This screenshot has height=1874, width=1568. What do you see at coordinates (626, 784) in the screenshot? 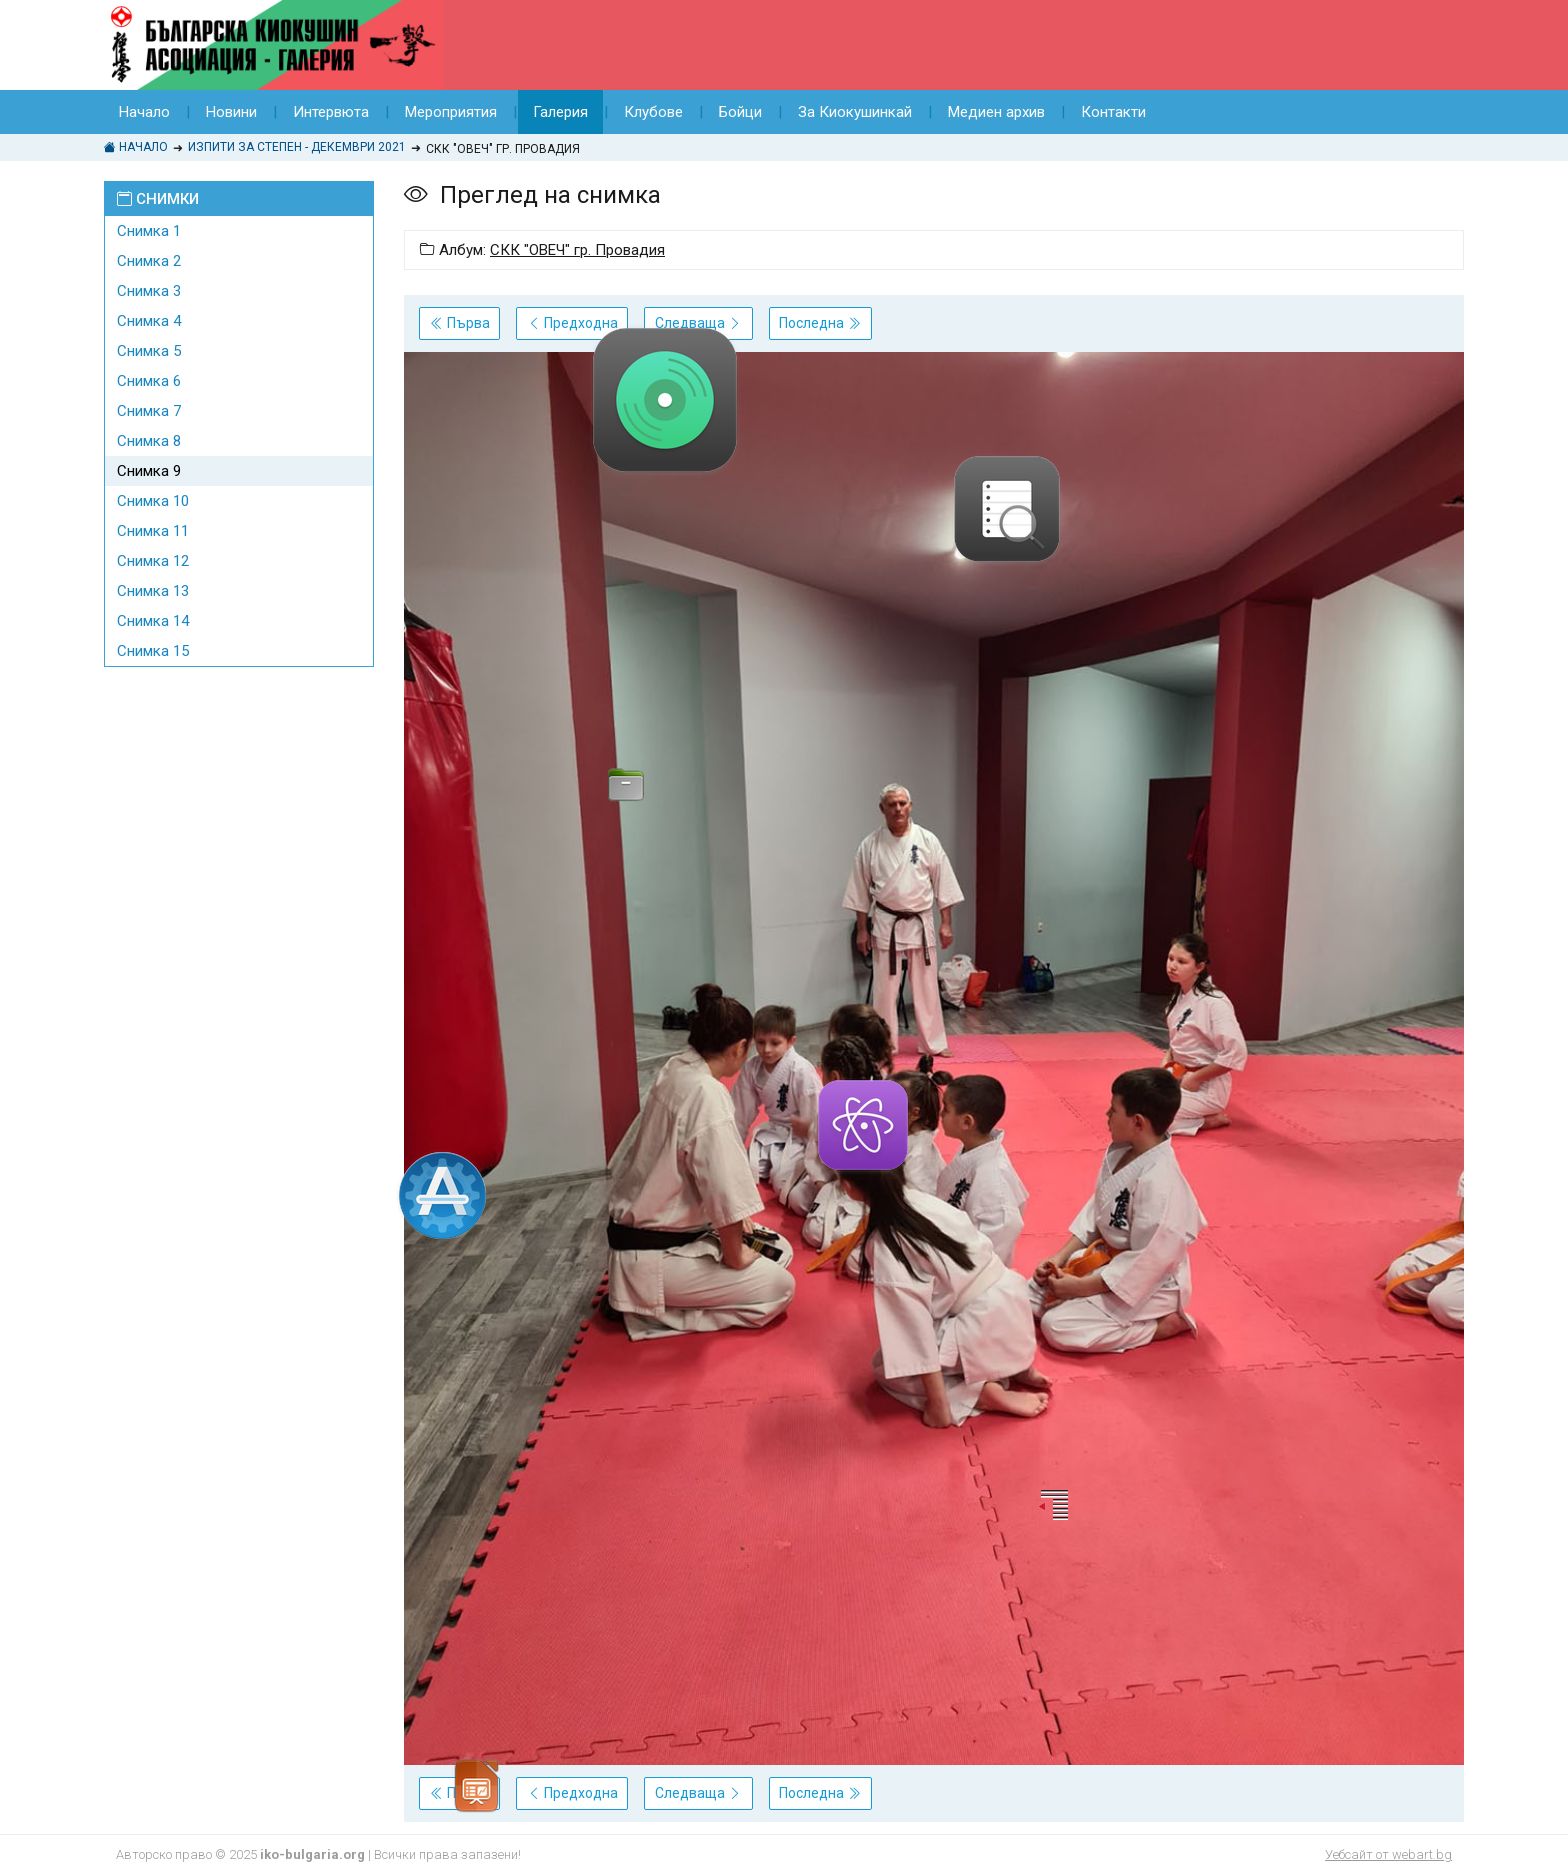
I see `open file manager application` at bounding box center [626, 784].